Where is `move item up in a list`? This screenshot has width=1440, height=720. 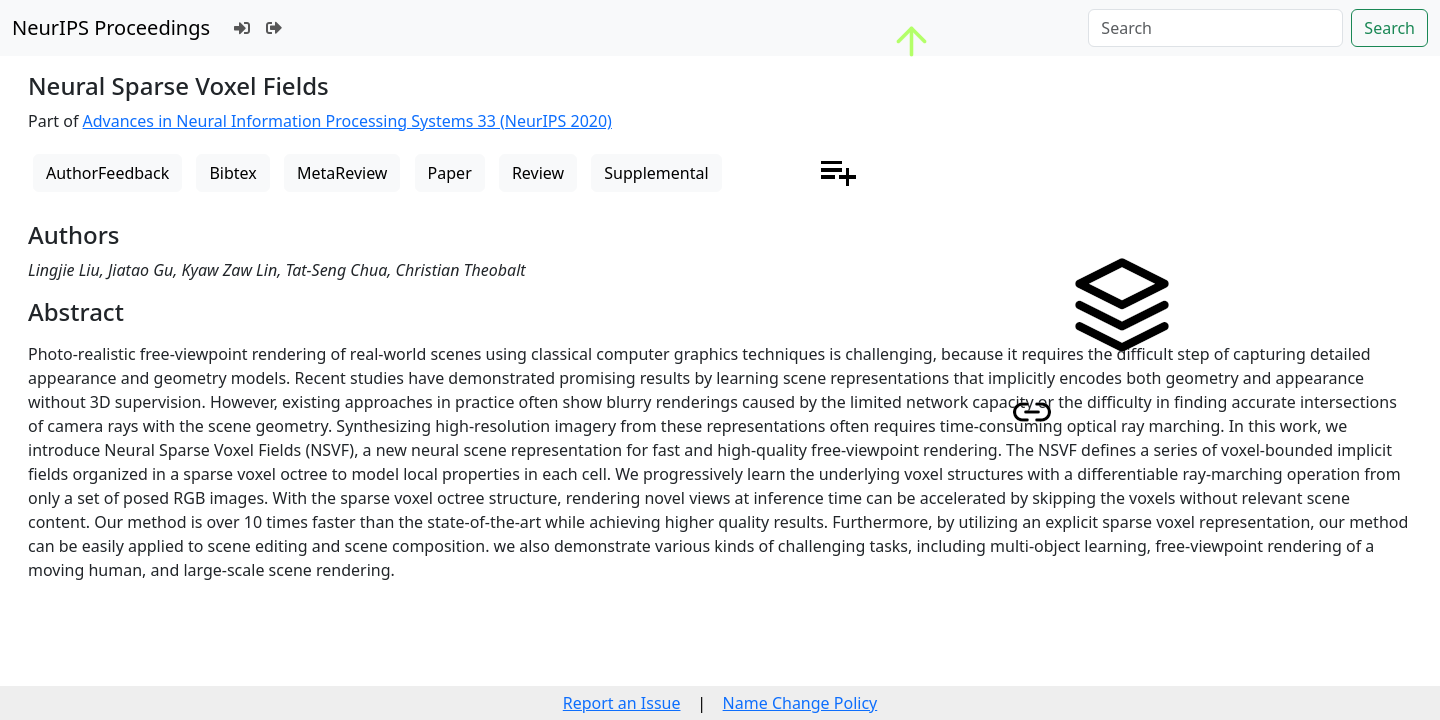
move item up in a list is located at coordinates (911, 41).